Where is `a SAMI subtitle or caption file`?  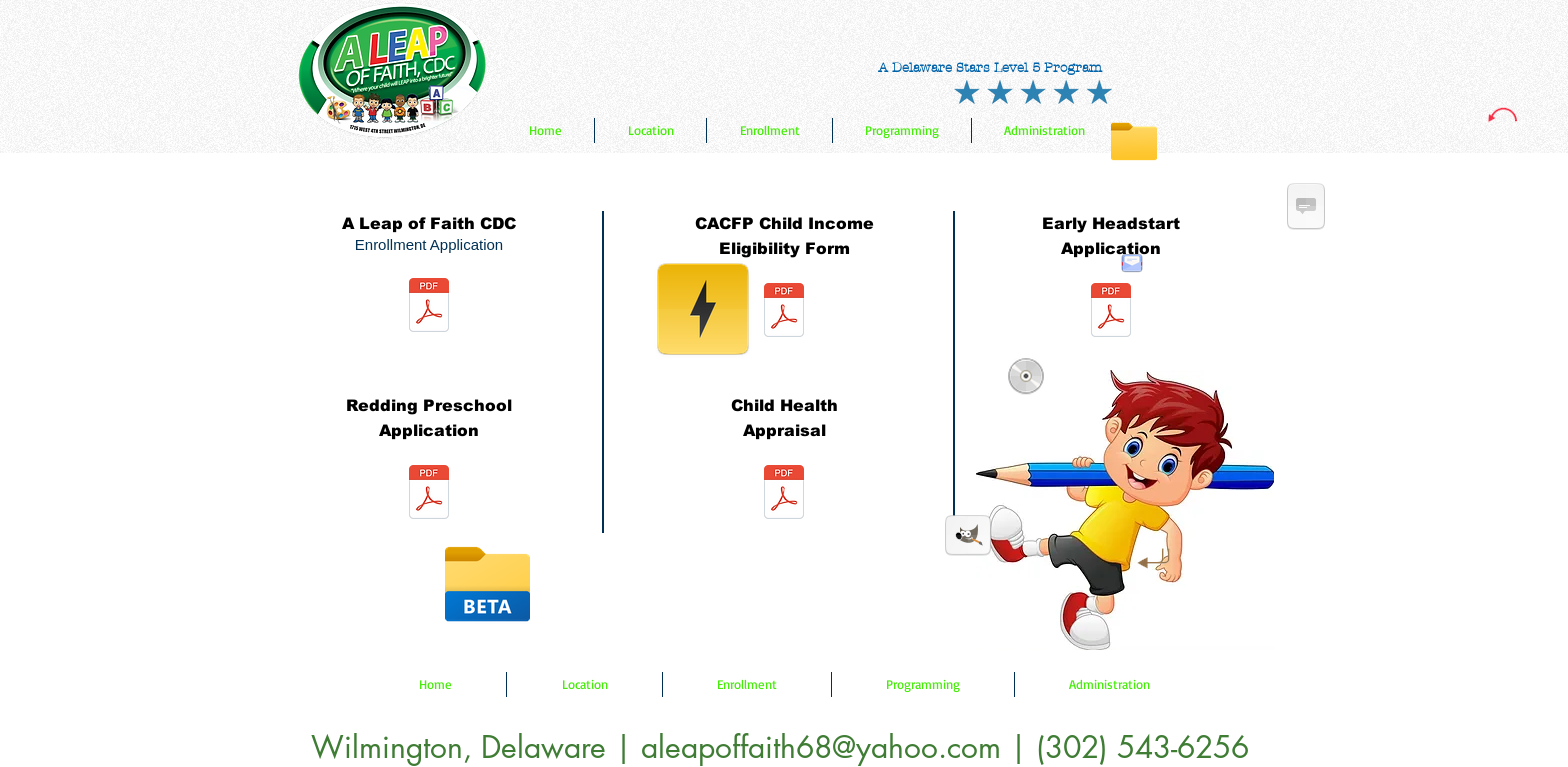 a SAMI subtitle or caption file is located at coordinates (1306, 206).